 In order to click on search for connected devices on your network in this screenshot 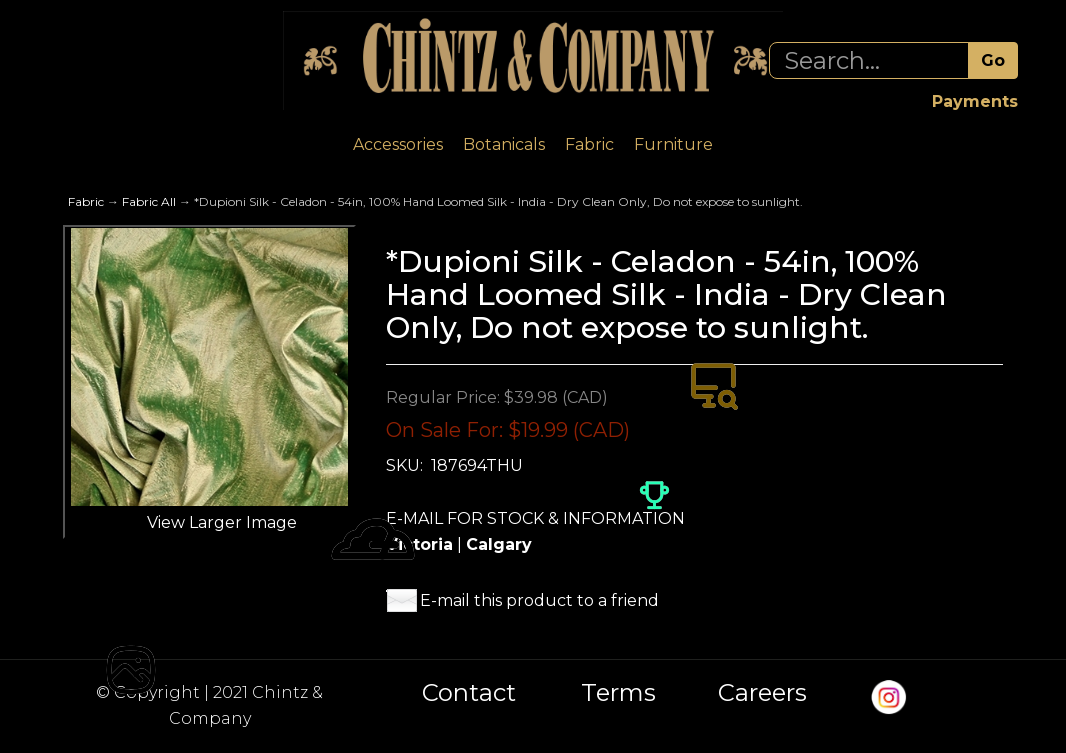, I will do `click(713, 385)`.